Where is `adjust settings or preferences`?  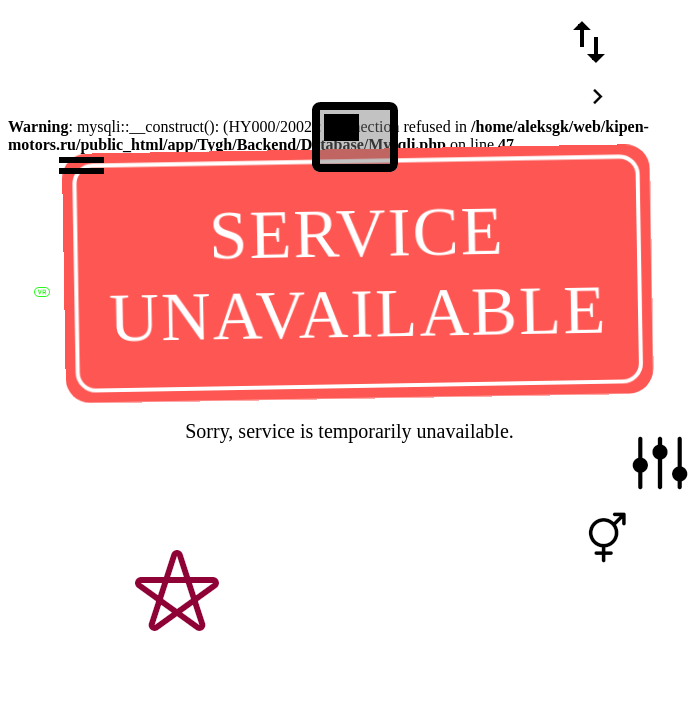 adjust settings or preferences is located at coordinates (660, 463).